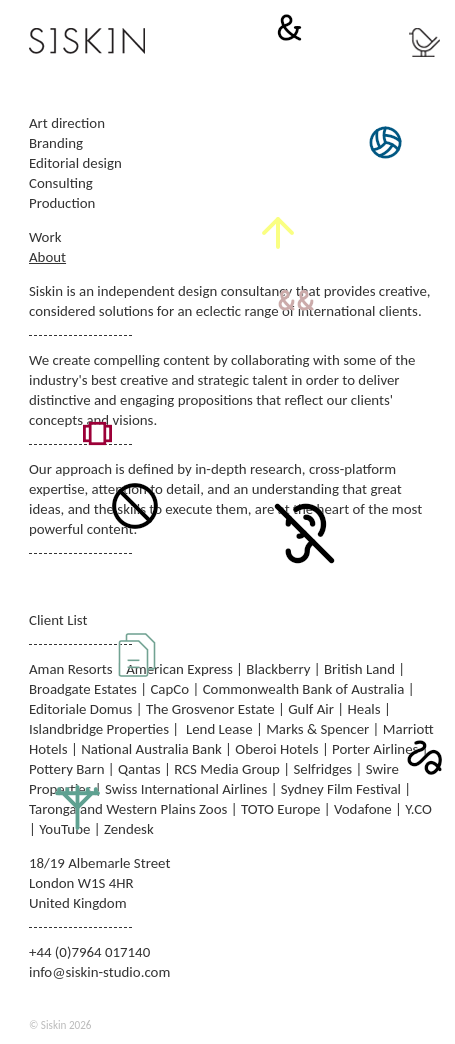 Image resolution: width=455 pixels, height=1044 pixels. Describe the element at coordinates (289, 27) in the screenshot. I see `insert an ampersand symbol or special character` at that location.